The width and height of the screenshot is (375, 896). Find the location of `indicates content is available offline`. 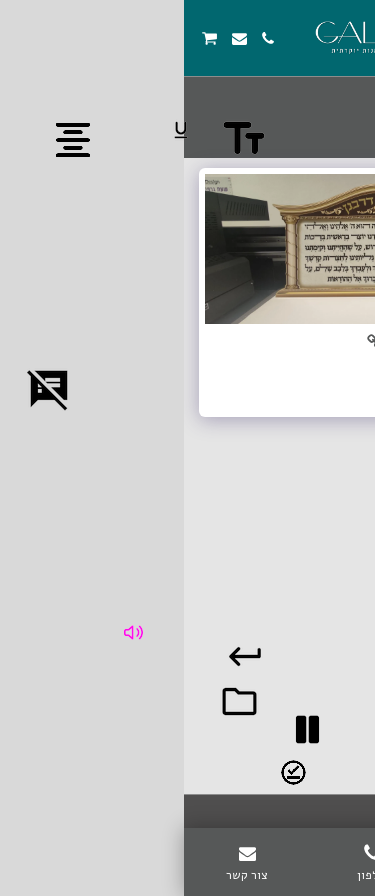

indicates content is available offline is located at coordinates (293, 772).